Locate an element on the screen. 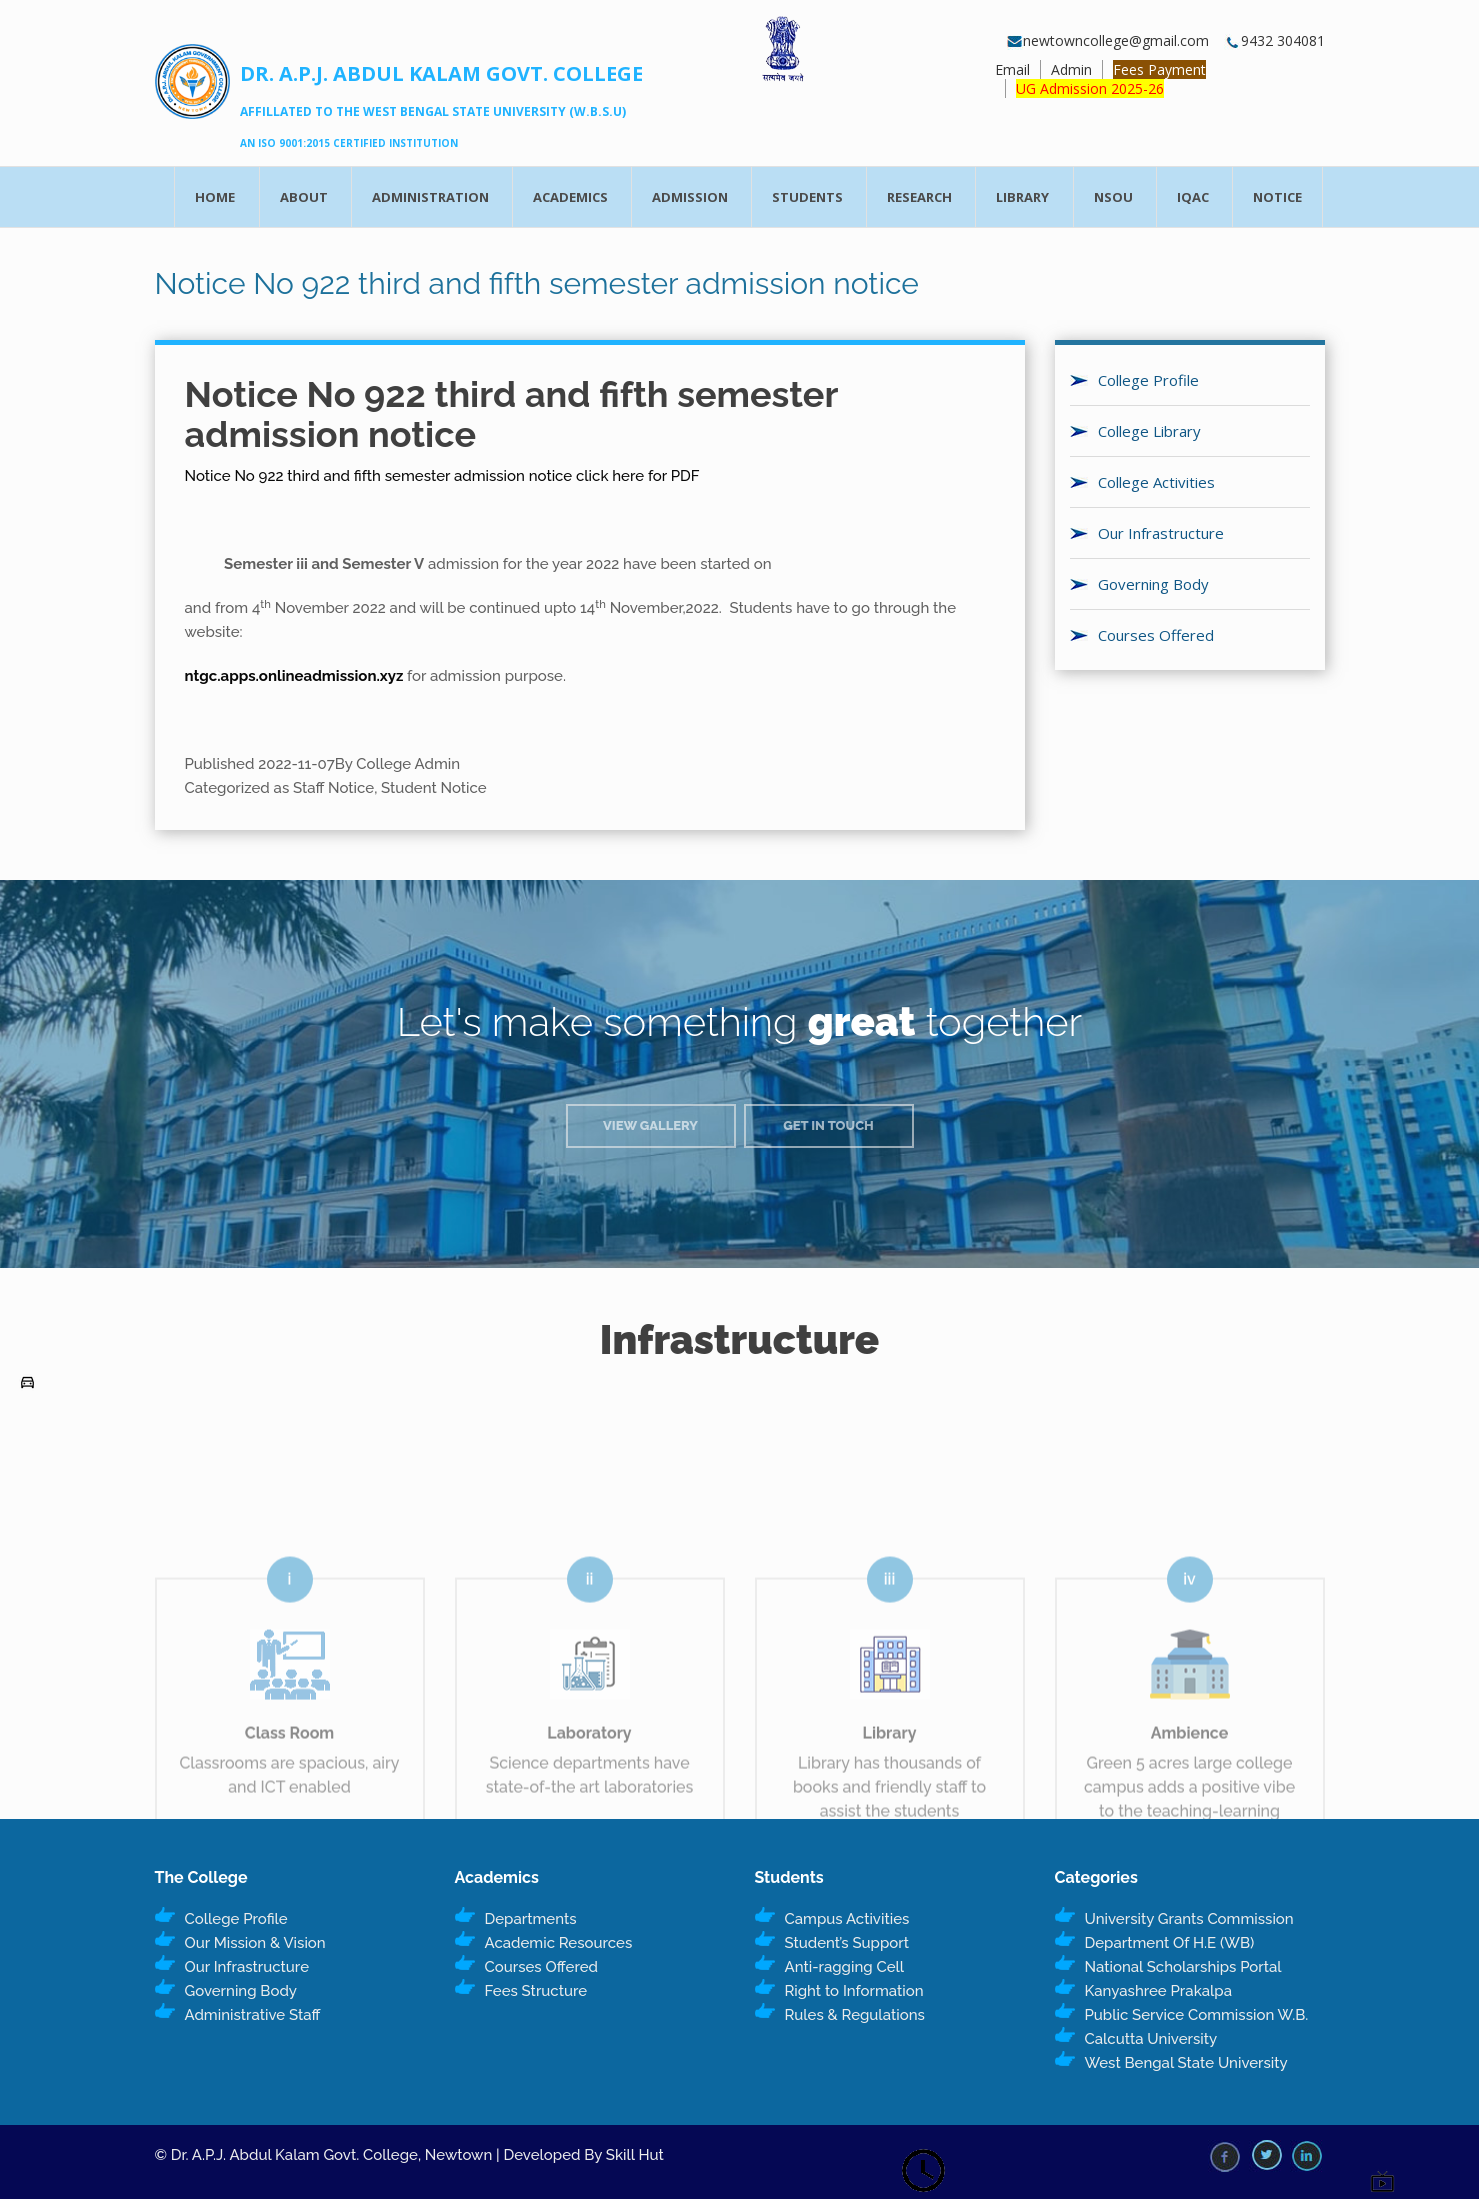 The image size is (1479, 2199). view schedule or upcoming events is located at coordinates (923, 2170).